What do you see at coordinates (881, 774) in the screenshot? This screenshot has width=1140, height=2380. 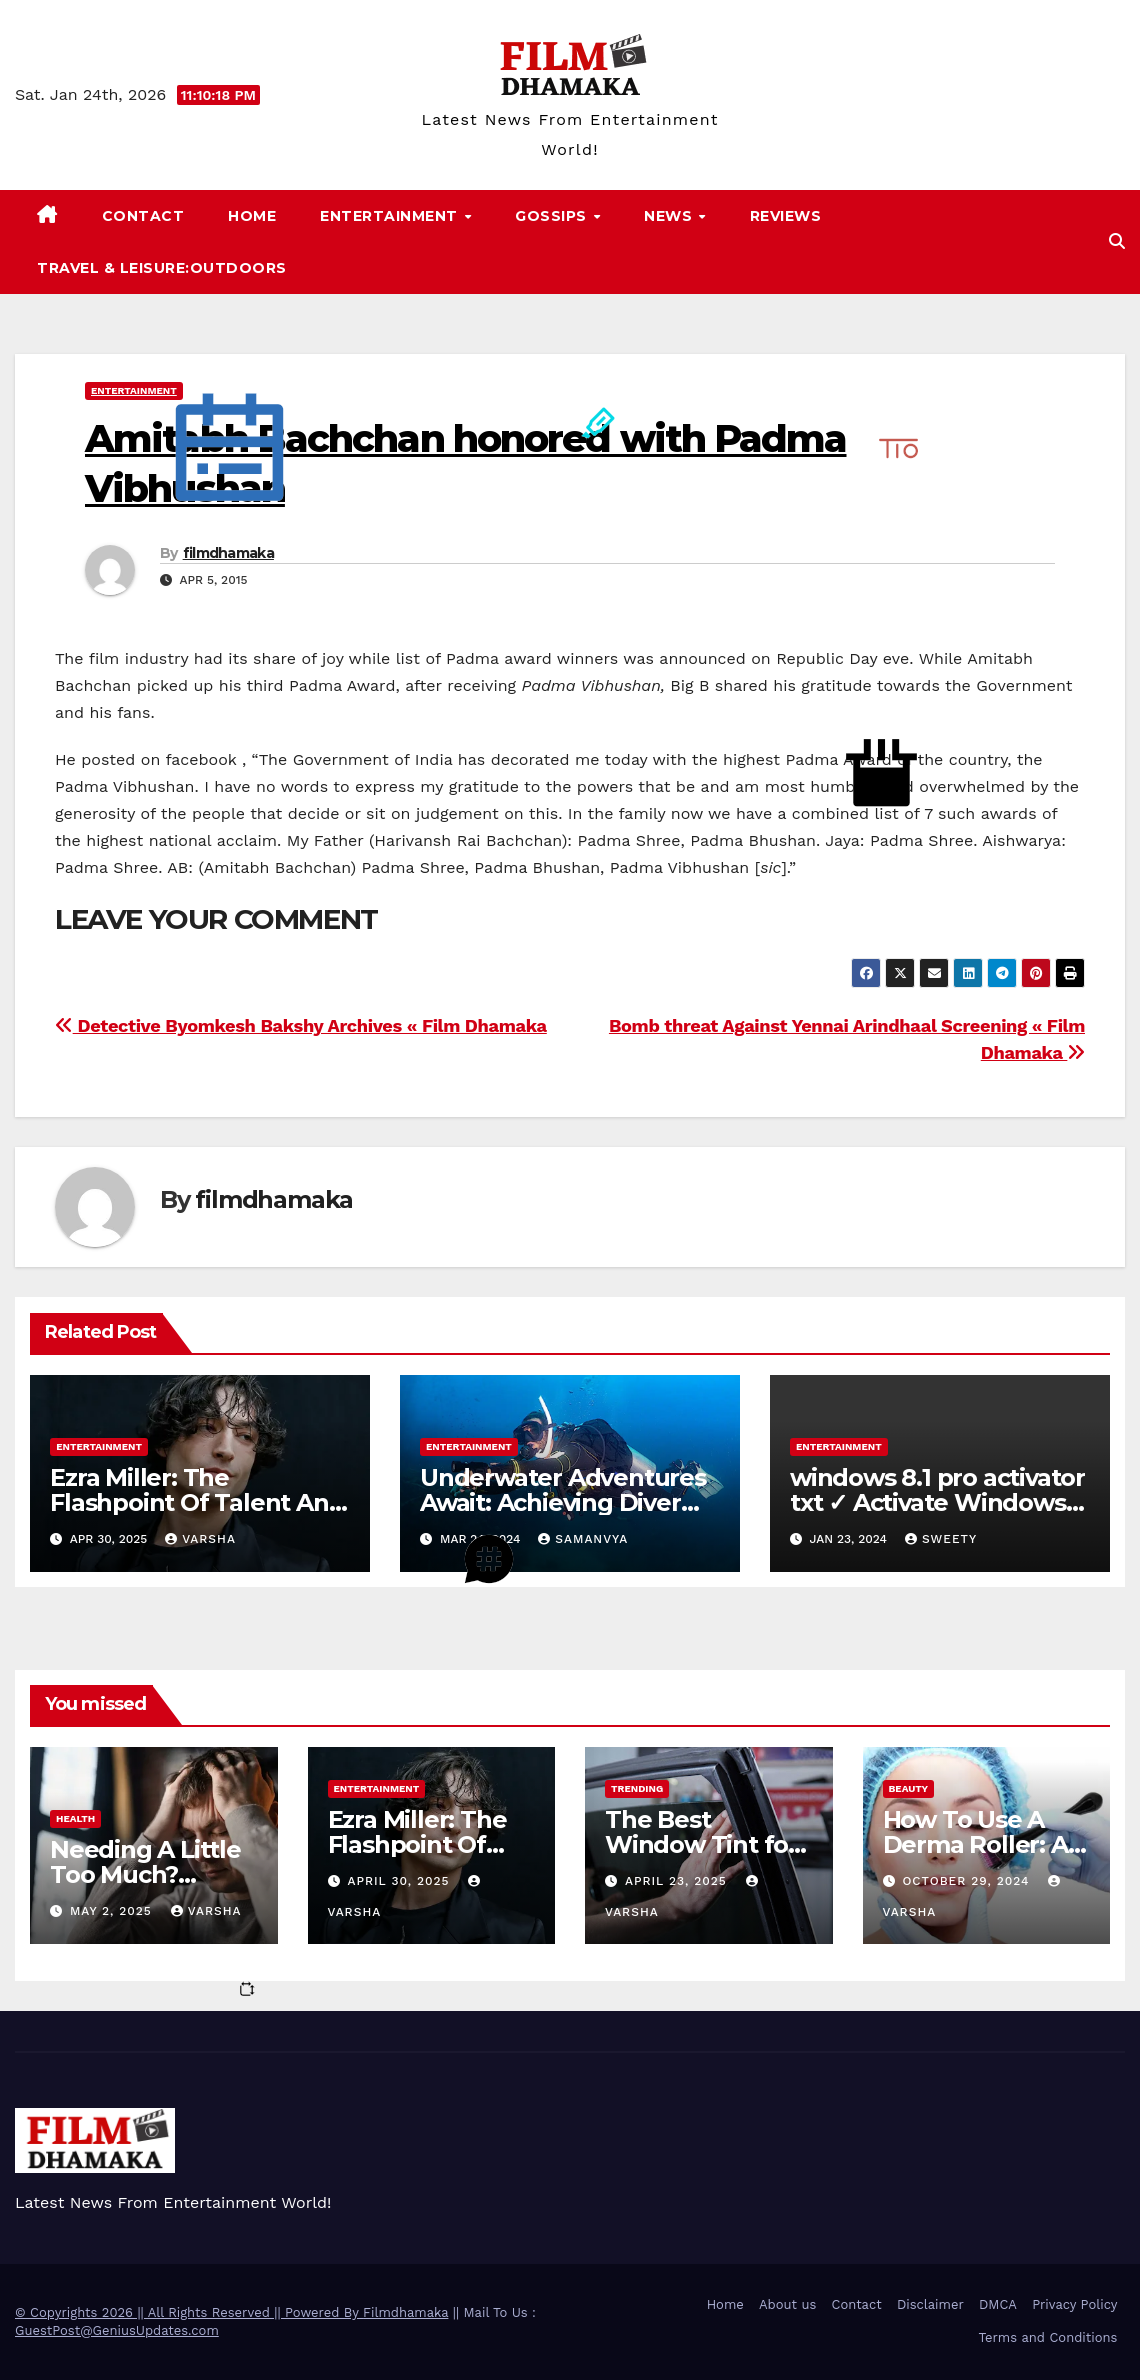 I see `sensor device status indicator` at bounding box center [881, 774].